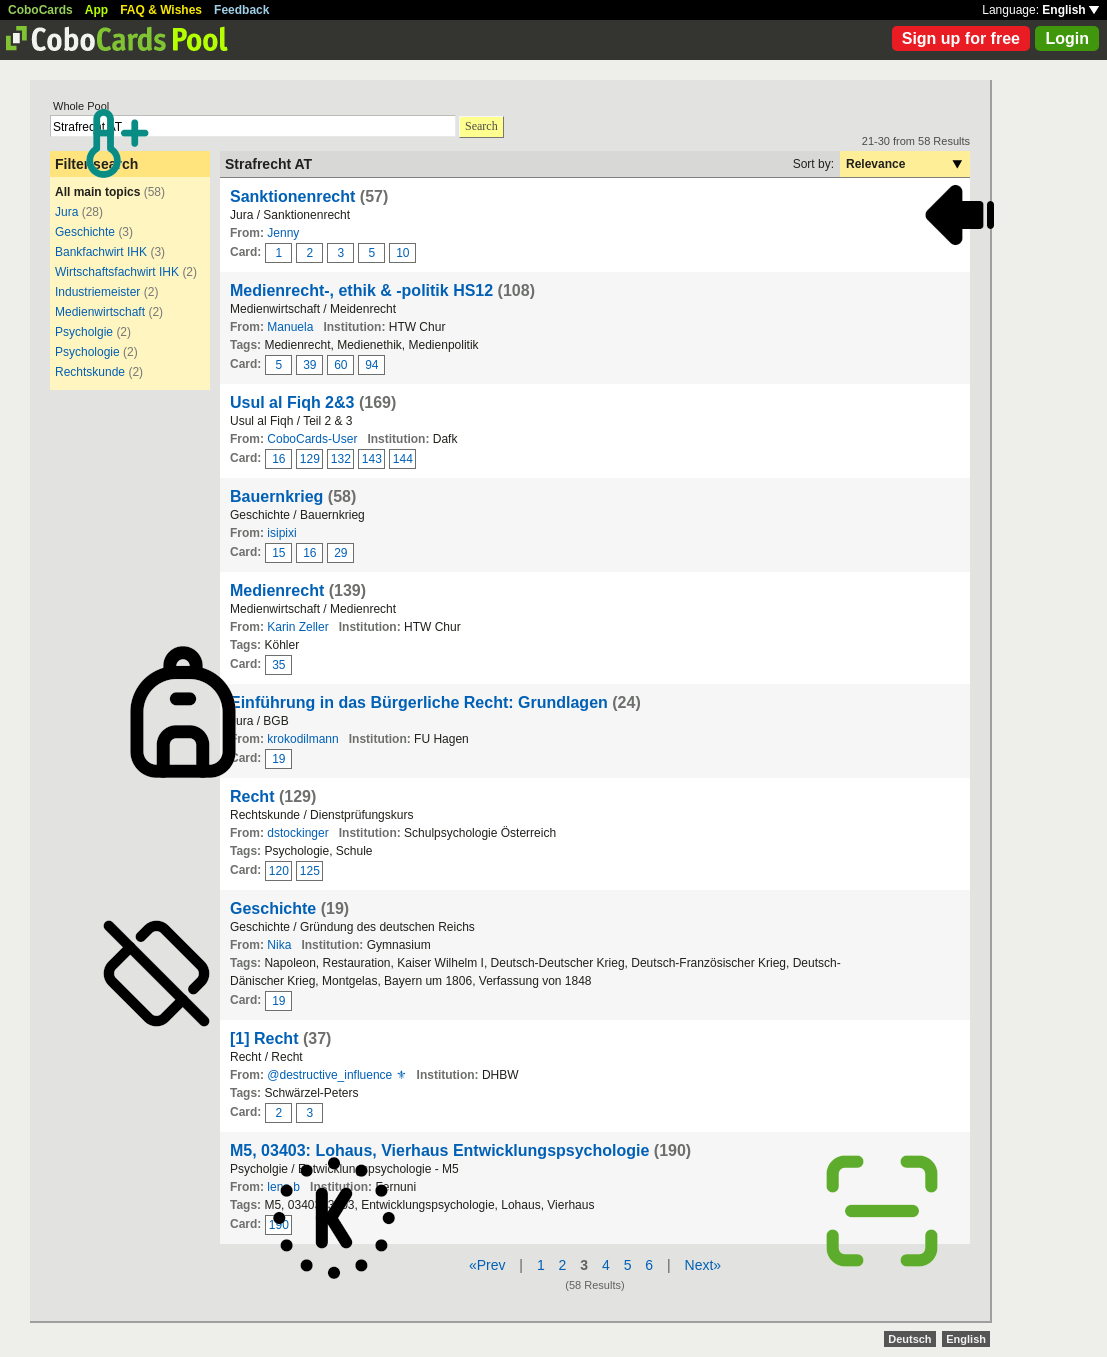 This screenshot has width=1107, height=1357. I want to click on go back to the previous screen, so click(959, 215).